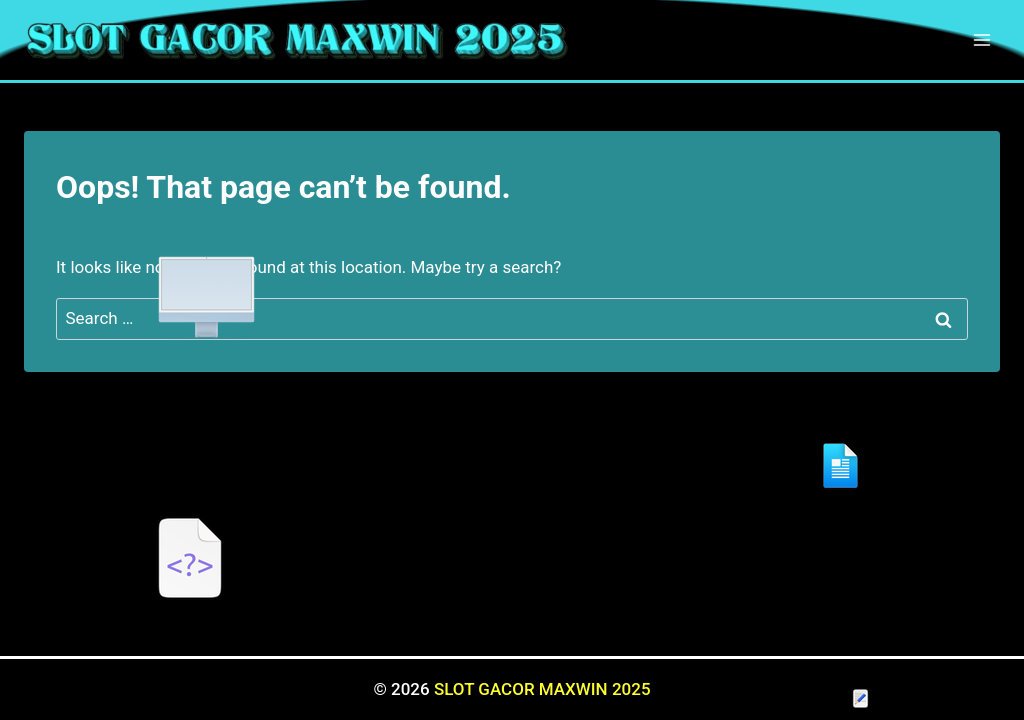 This screenshot has width=1024, height=720. Describe the element at coordinates (190, 558) in the screenshot. I see `indicates a PHP script or code file` at that location.